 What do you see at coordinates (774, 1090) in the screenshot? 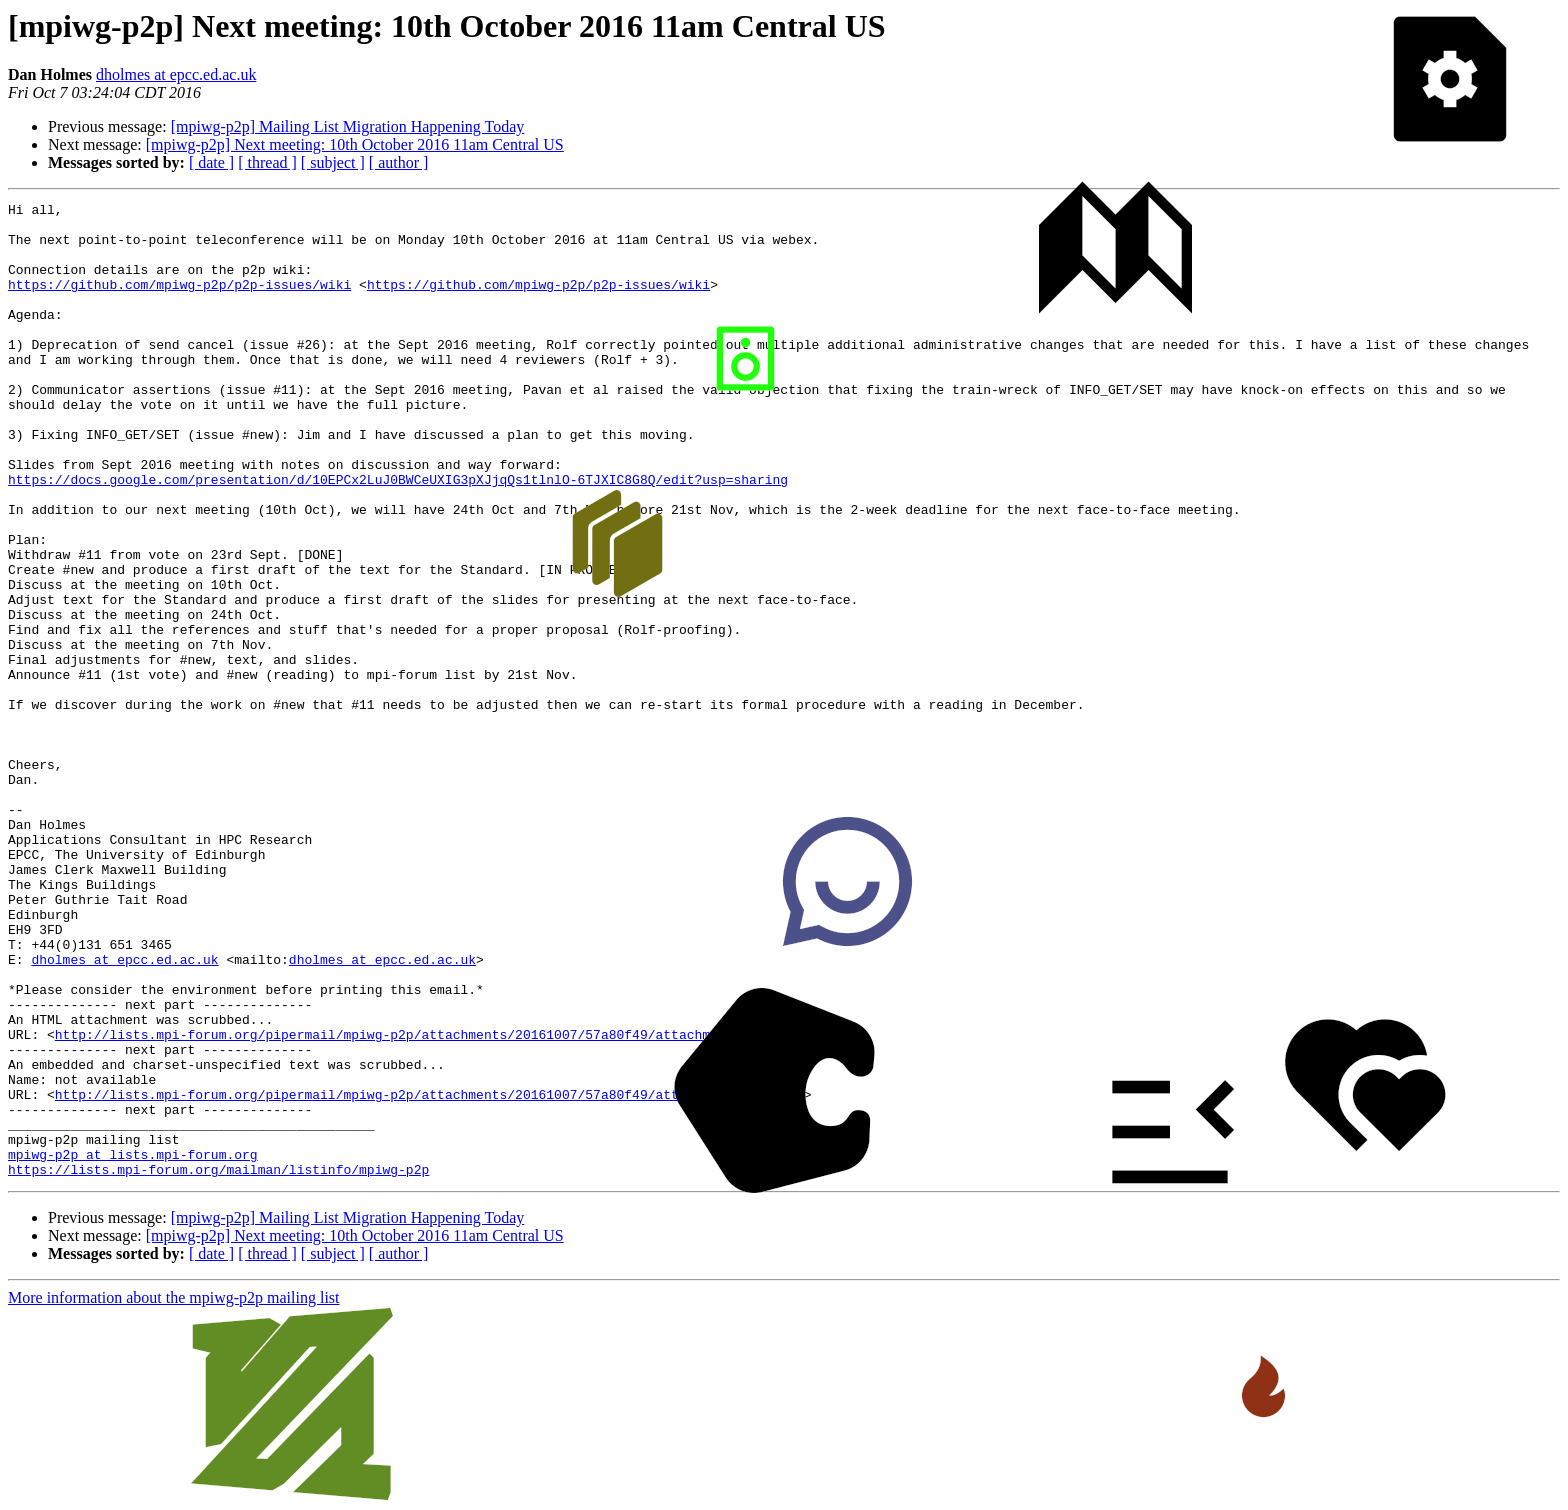
I see `open HumHub social network platform` at bounding box center [774, 1090].